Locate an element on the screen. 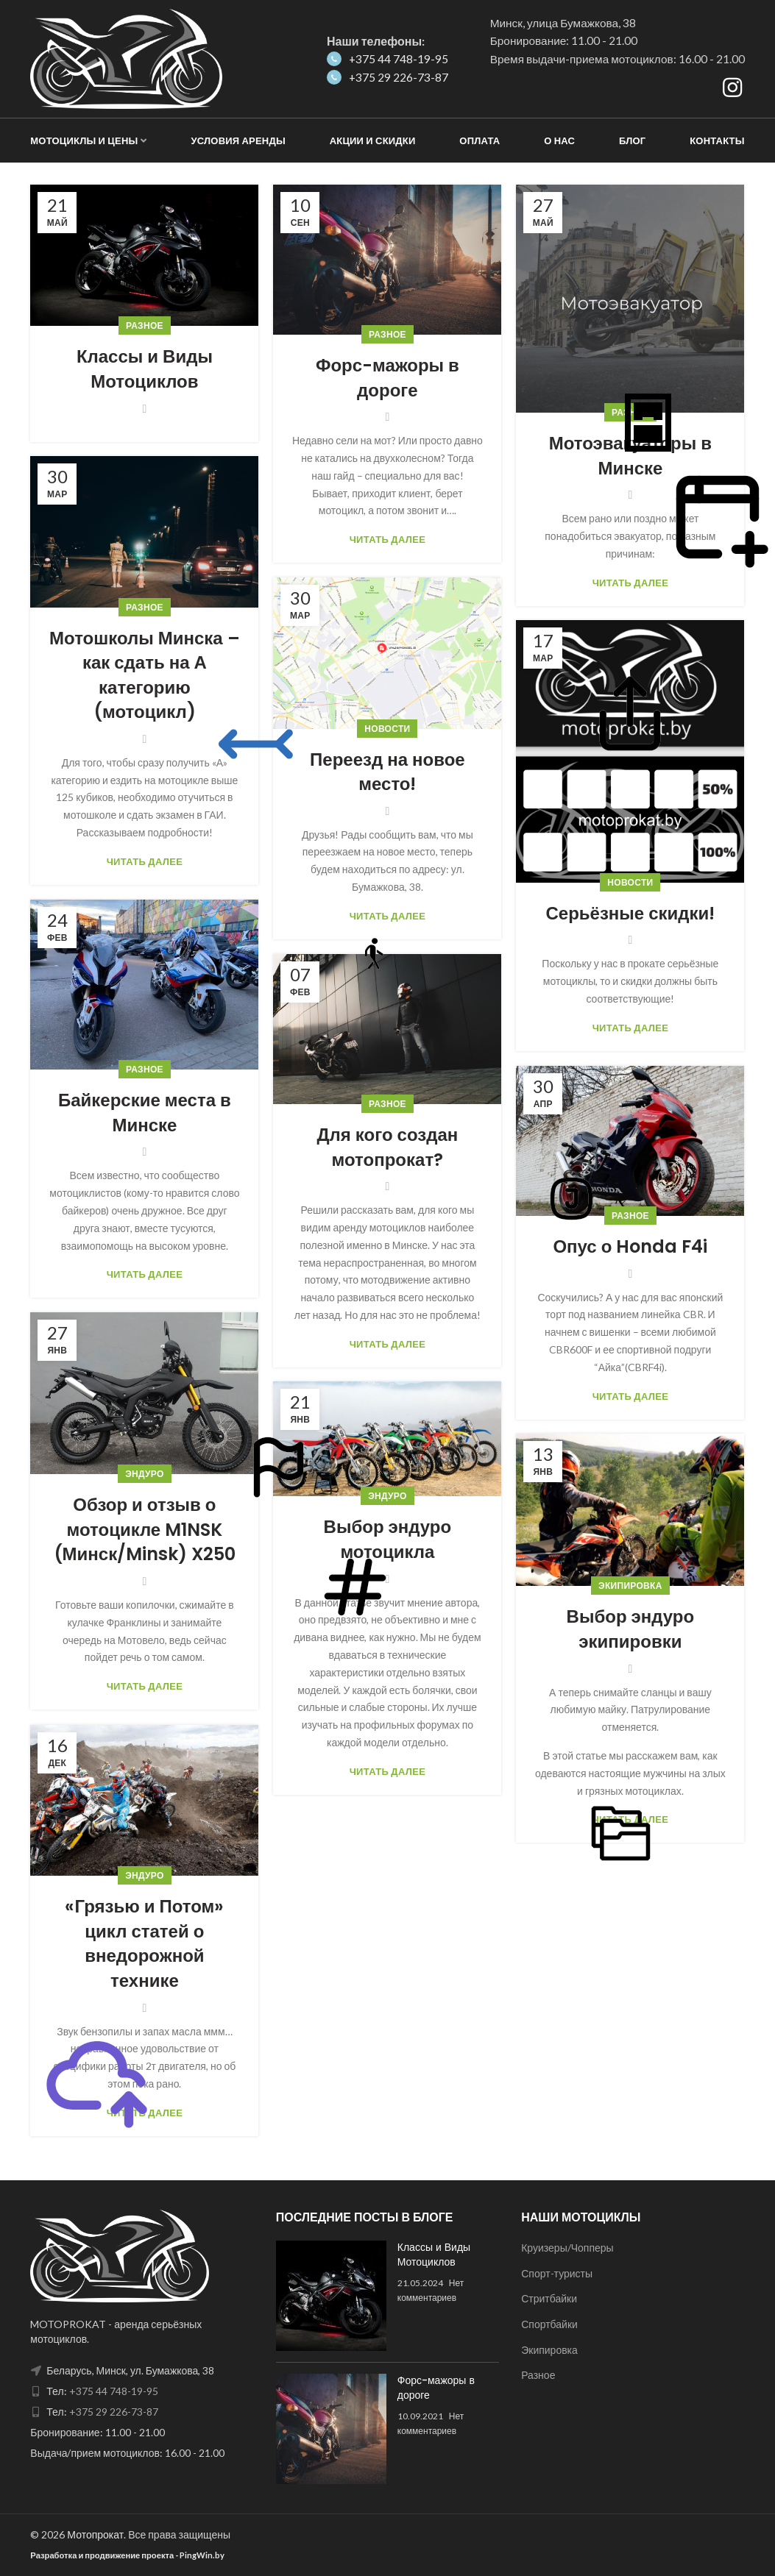 The image size is (775, 2576). upload file to cloud storage is located at coordinates (96, 2077).